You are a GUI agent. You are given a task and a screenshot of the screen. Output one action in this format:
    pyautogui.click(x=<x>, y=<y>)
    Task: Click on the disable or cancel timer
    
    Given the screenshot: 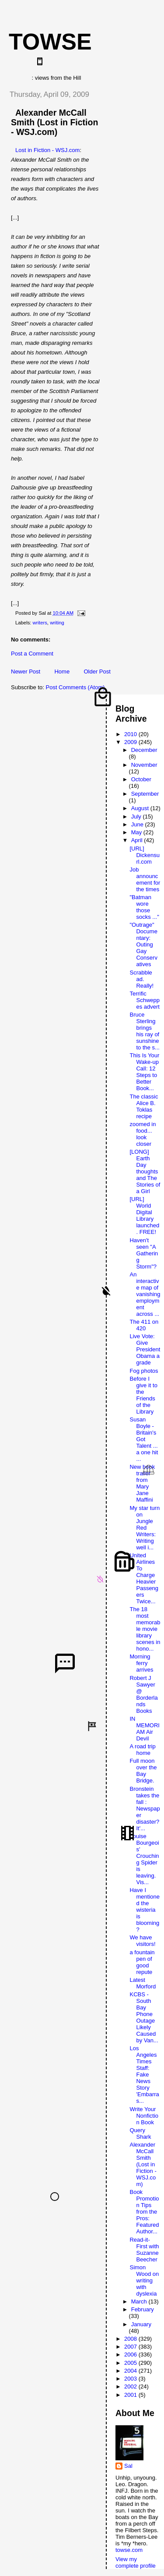 What is the action you would take?
    pyautogui.click(x=100, y=1579)
    